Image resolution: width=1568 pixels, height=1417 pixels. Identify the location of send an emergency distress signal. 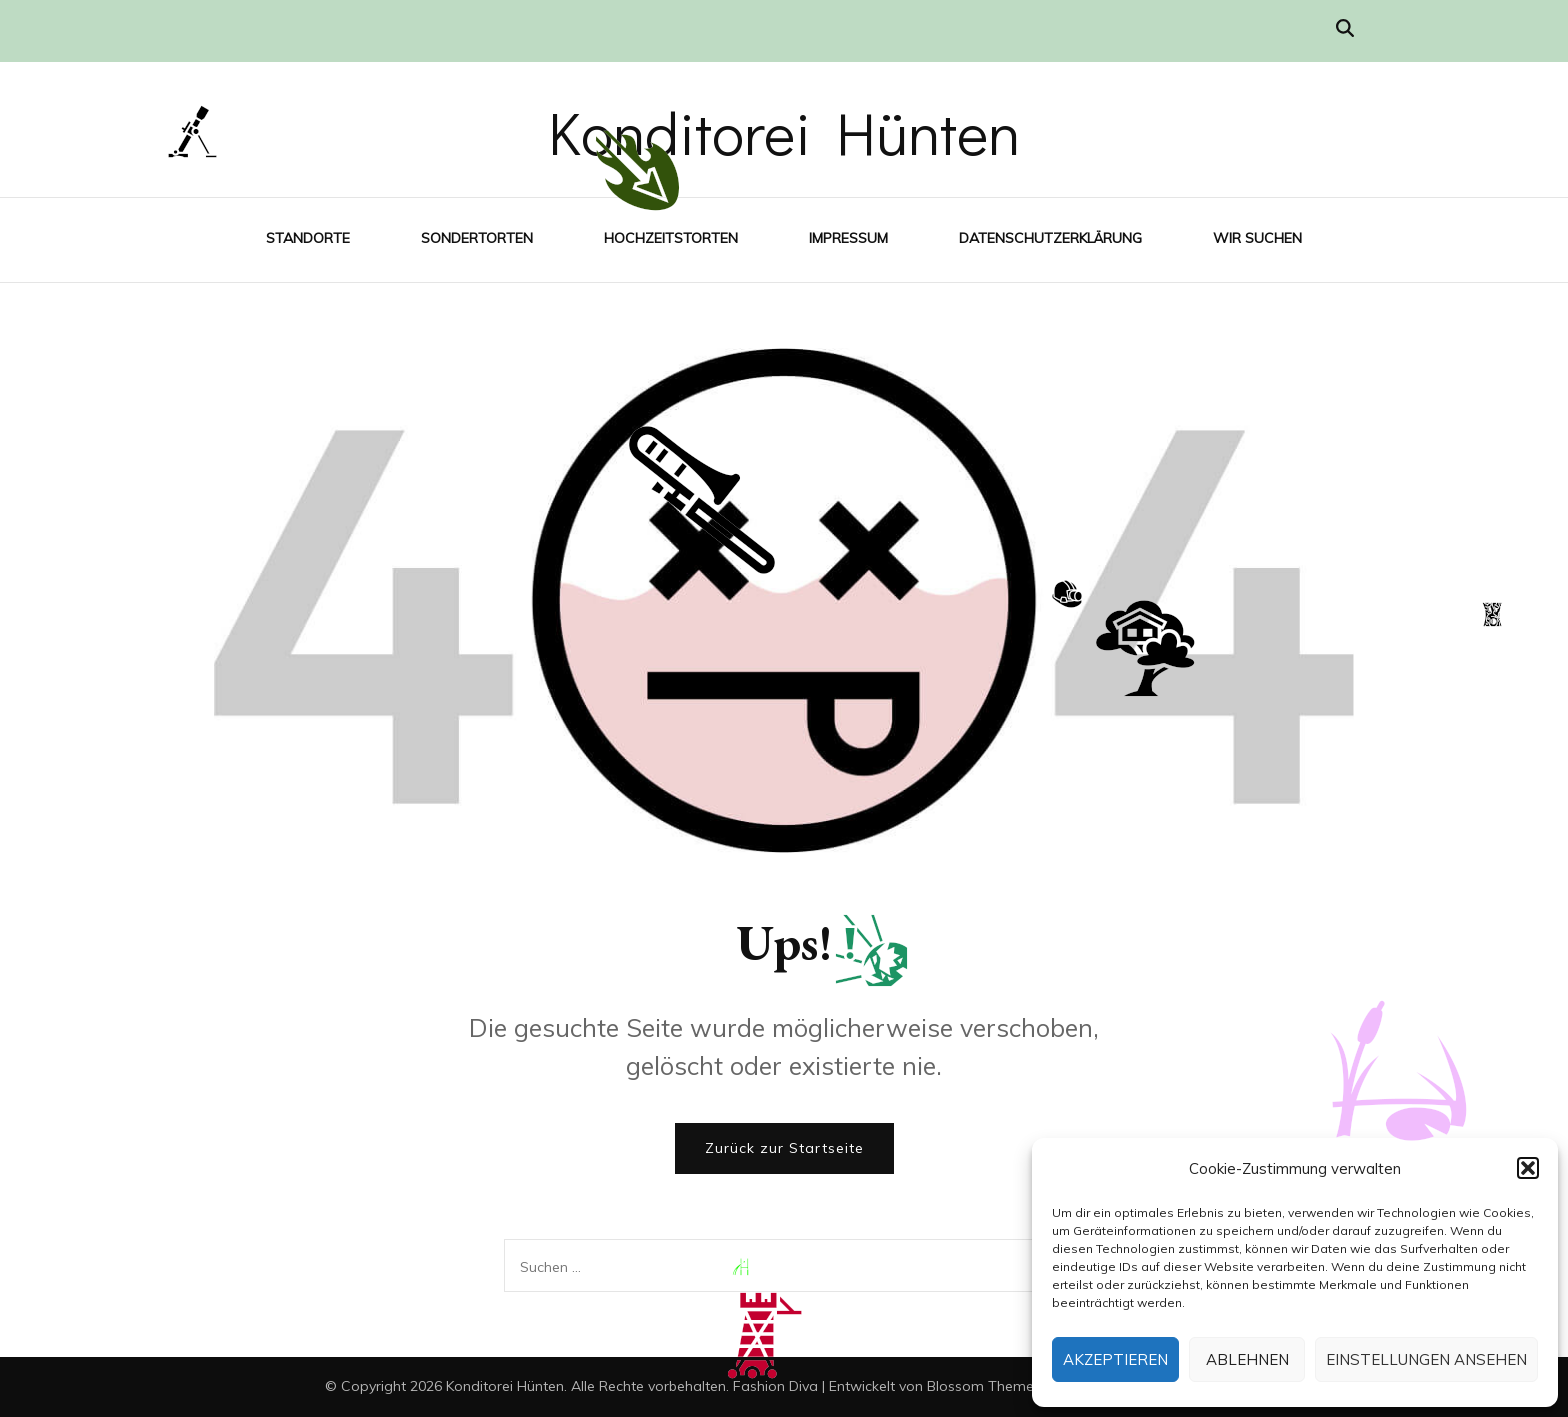
(871, 950).